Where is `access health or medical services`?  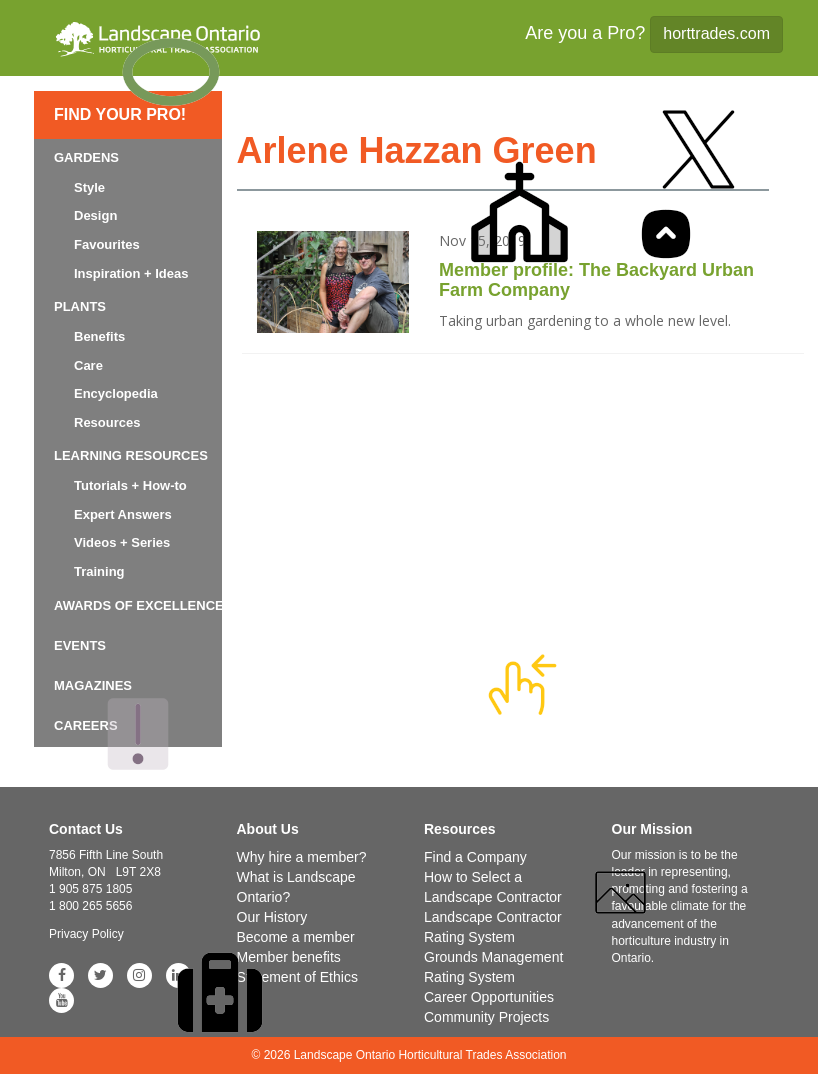
access health or medical services is located at coordinates (220, 995).